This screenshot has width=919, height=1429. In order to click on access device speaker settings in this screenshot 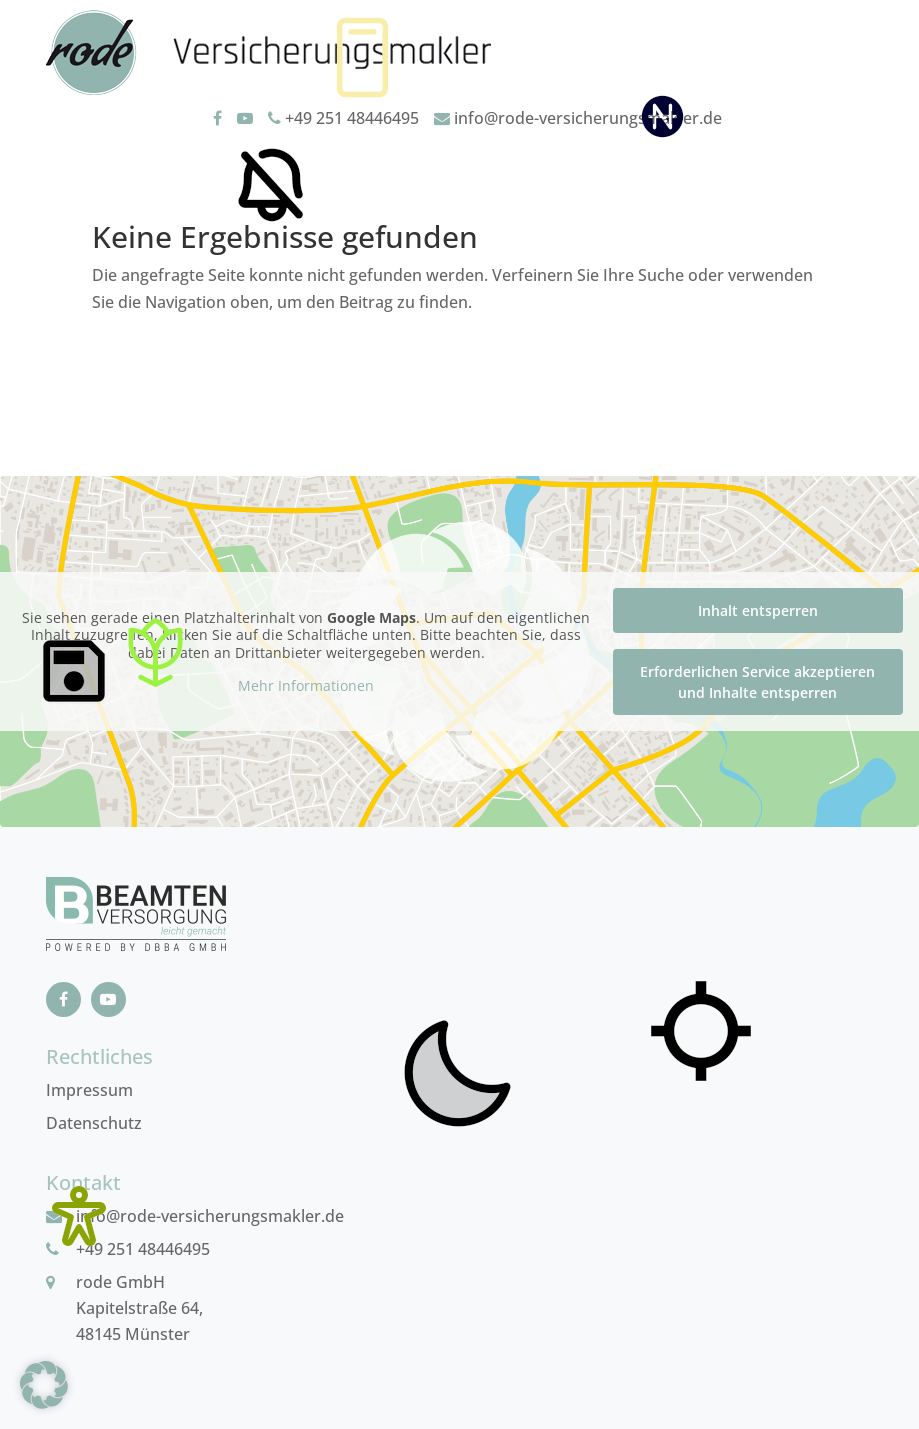, I will do `click(362, 57)`.